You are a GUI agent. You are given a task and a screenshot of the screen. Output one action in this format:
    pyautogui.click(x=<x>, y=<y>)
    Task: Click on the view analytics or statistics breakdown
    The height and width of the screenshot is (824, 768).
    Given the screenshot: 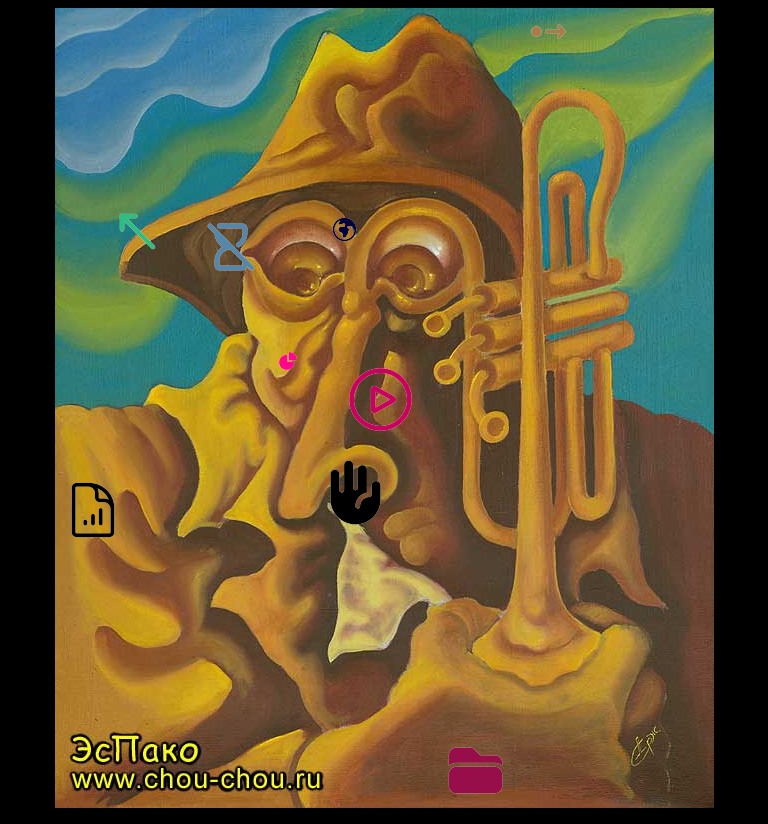 What is the action you would take?
    pyautogui.click(x=288, y=361)
    